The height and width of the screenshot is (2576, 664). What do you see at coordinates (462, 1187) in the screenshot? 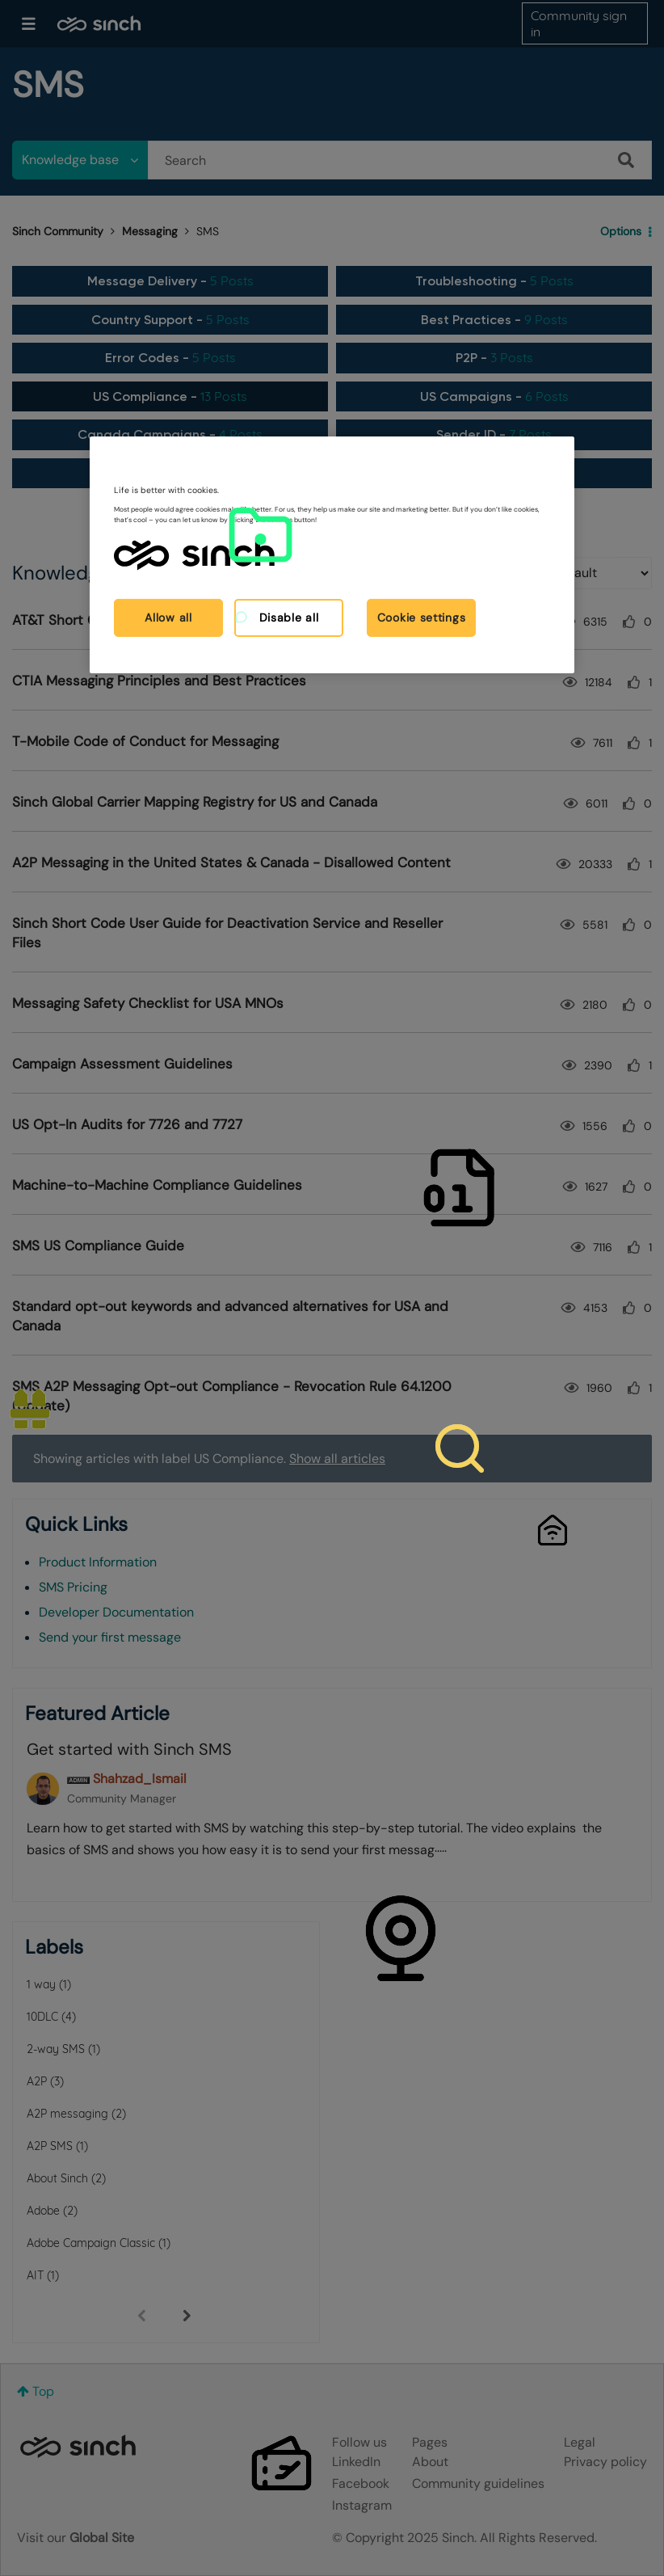
I see `view a binary or data file` at bounding box center [462, 1187].